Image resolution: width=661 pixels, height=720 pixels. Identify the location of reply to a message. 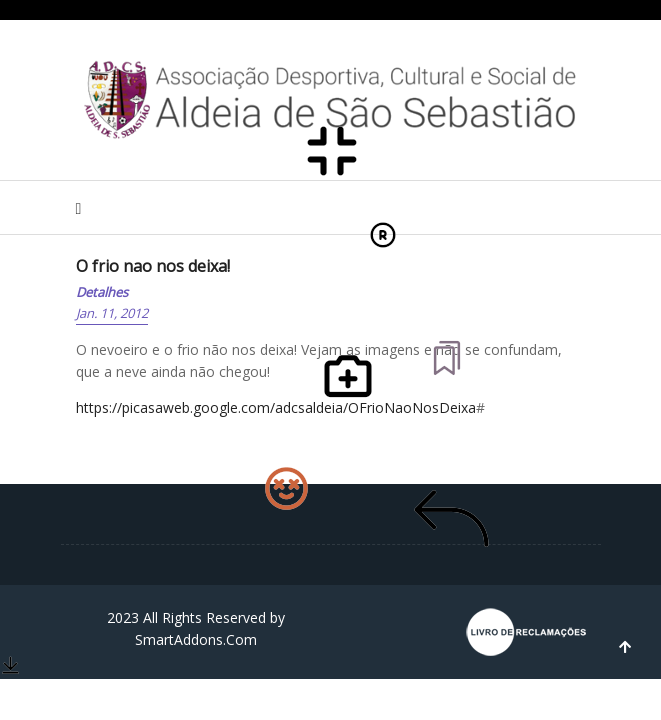
(451, 518).